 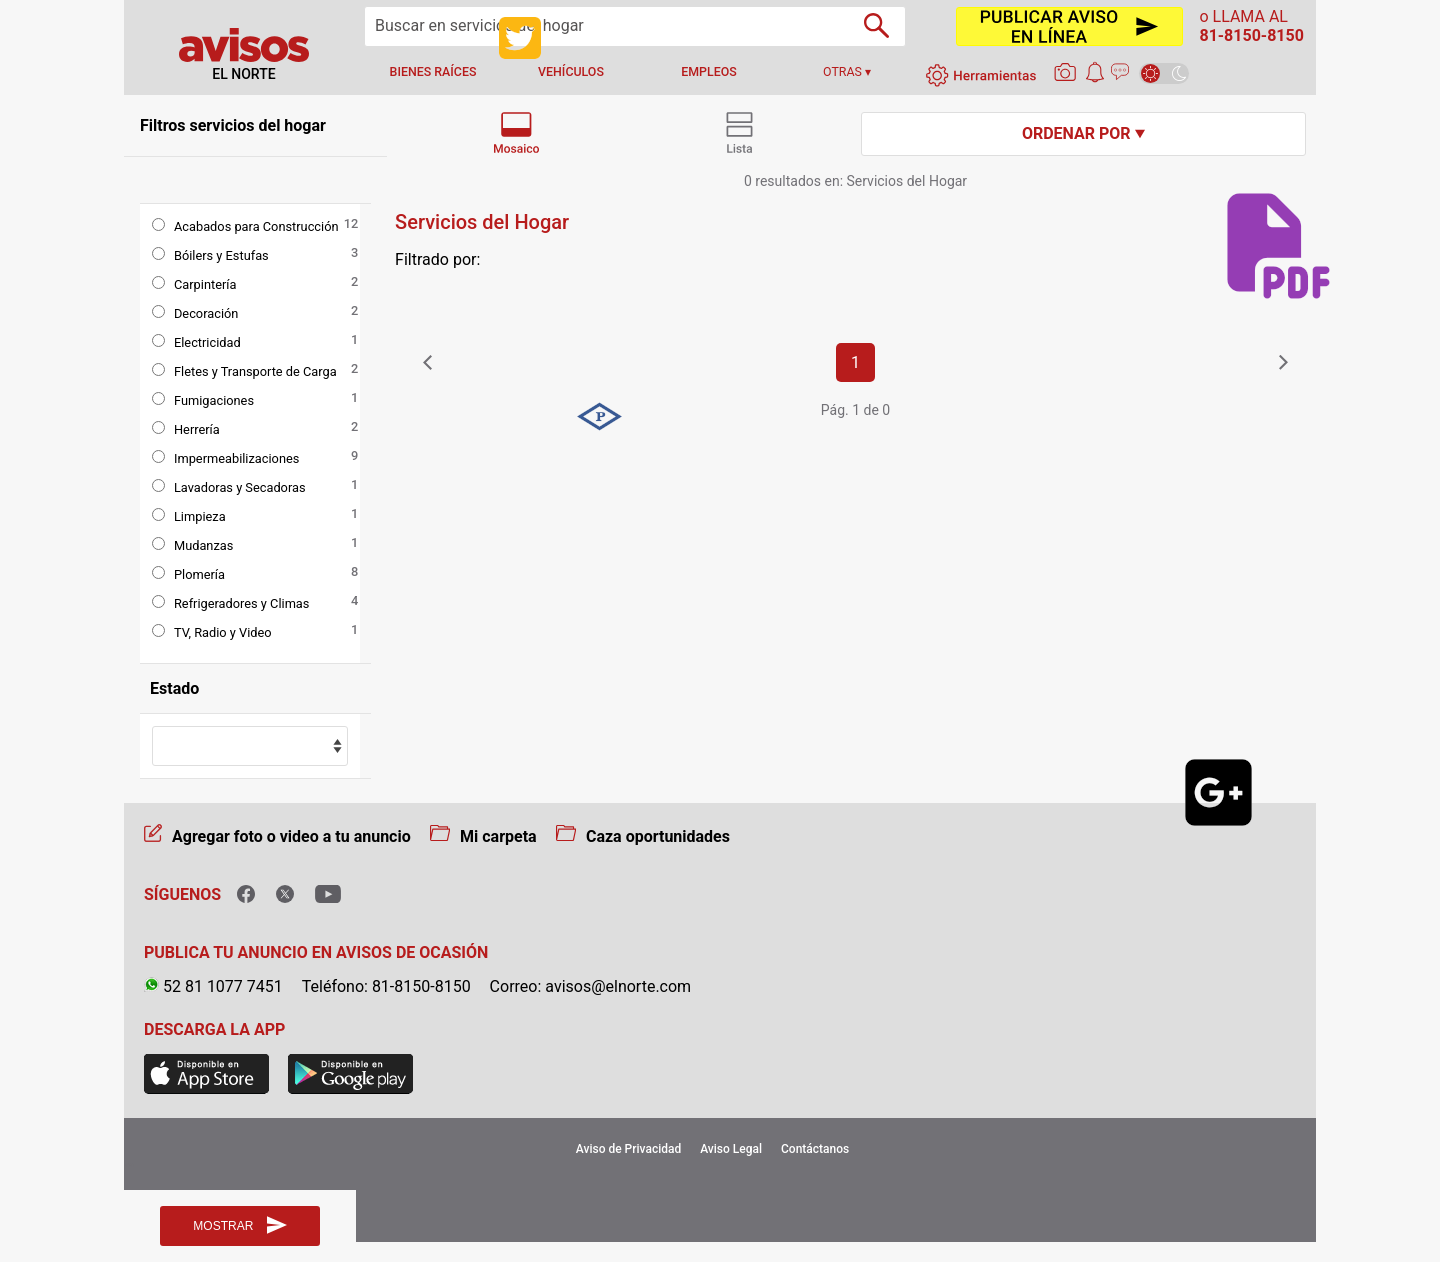 What do you see at coordinates (1276, 242) in the screenshot?
I see `view or open a PDF document` at bounding box center [1276, 242].